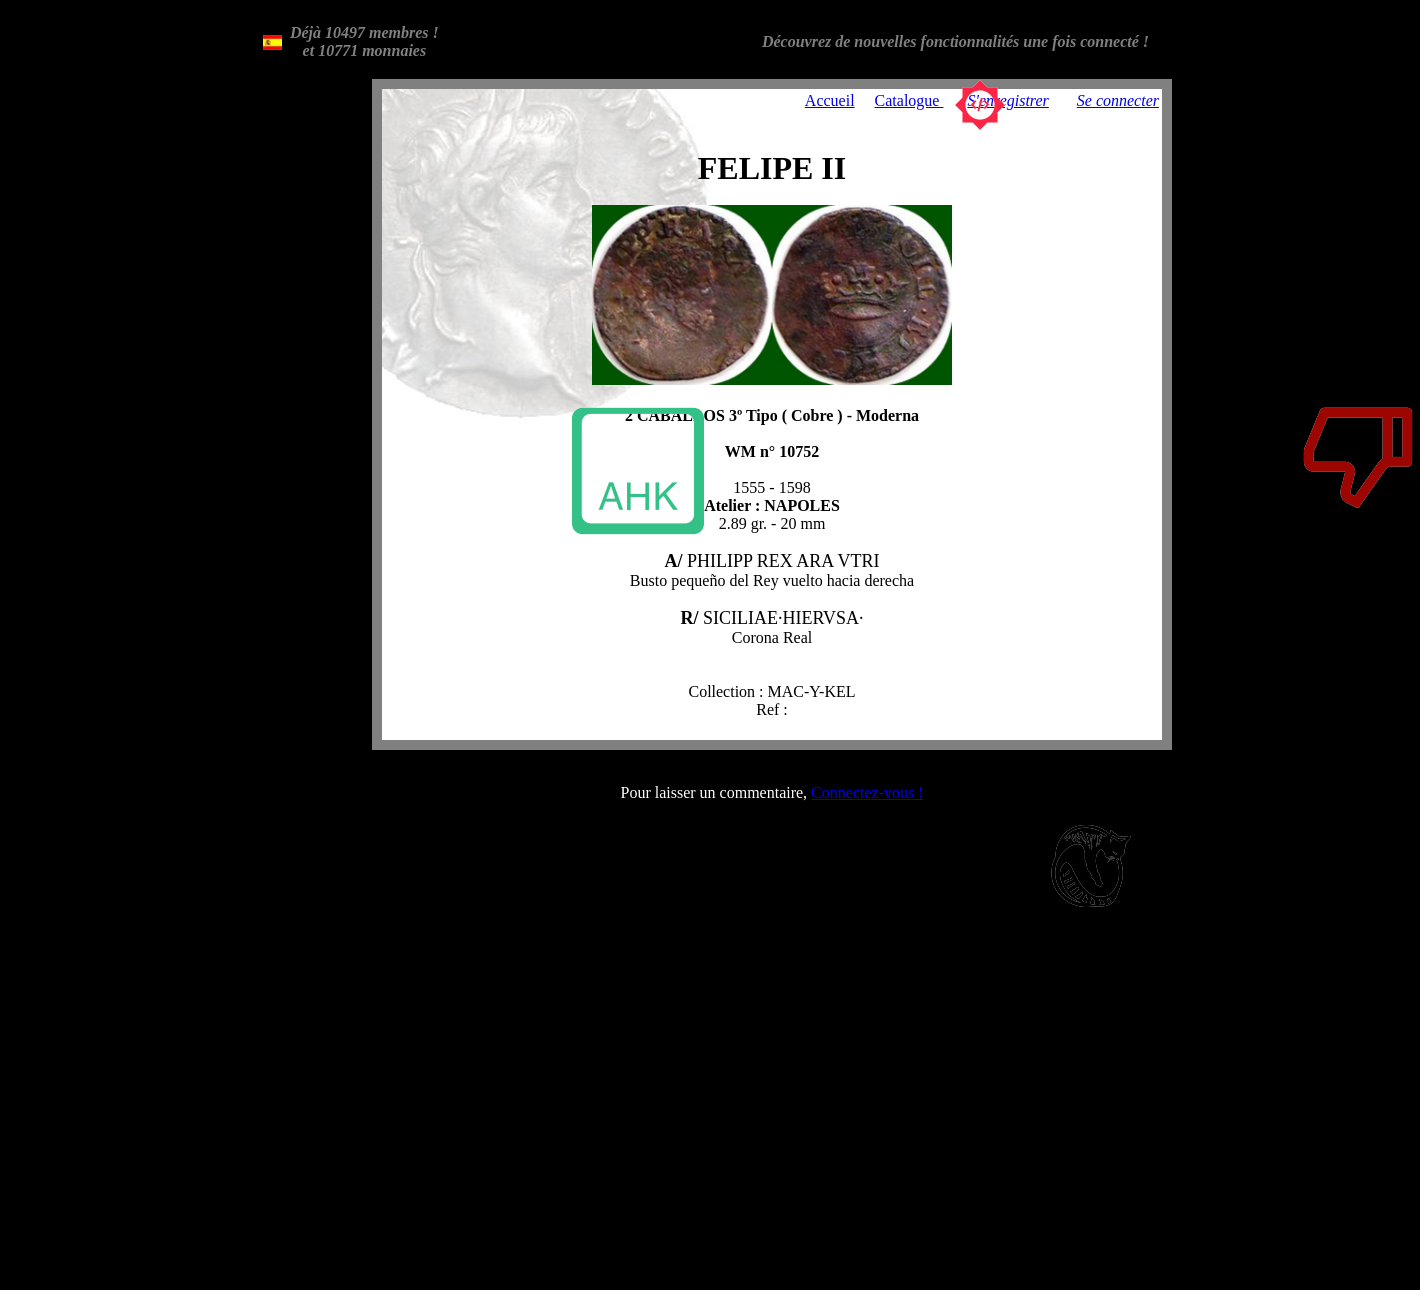 The height and width of the screenshot is (1290, 1420). What do you see at coordinates (1091, 866) in the screenshot?
I see `open GNU IceCat browser` at bounding box center [1091, 866].